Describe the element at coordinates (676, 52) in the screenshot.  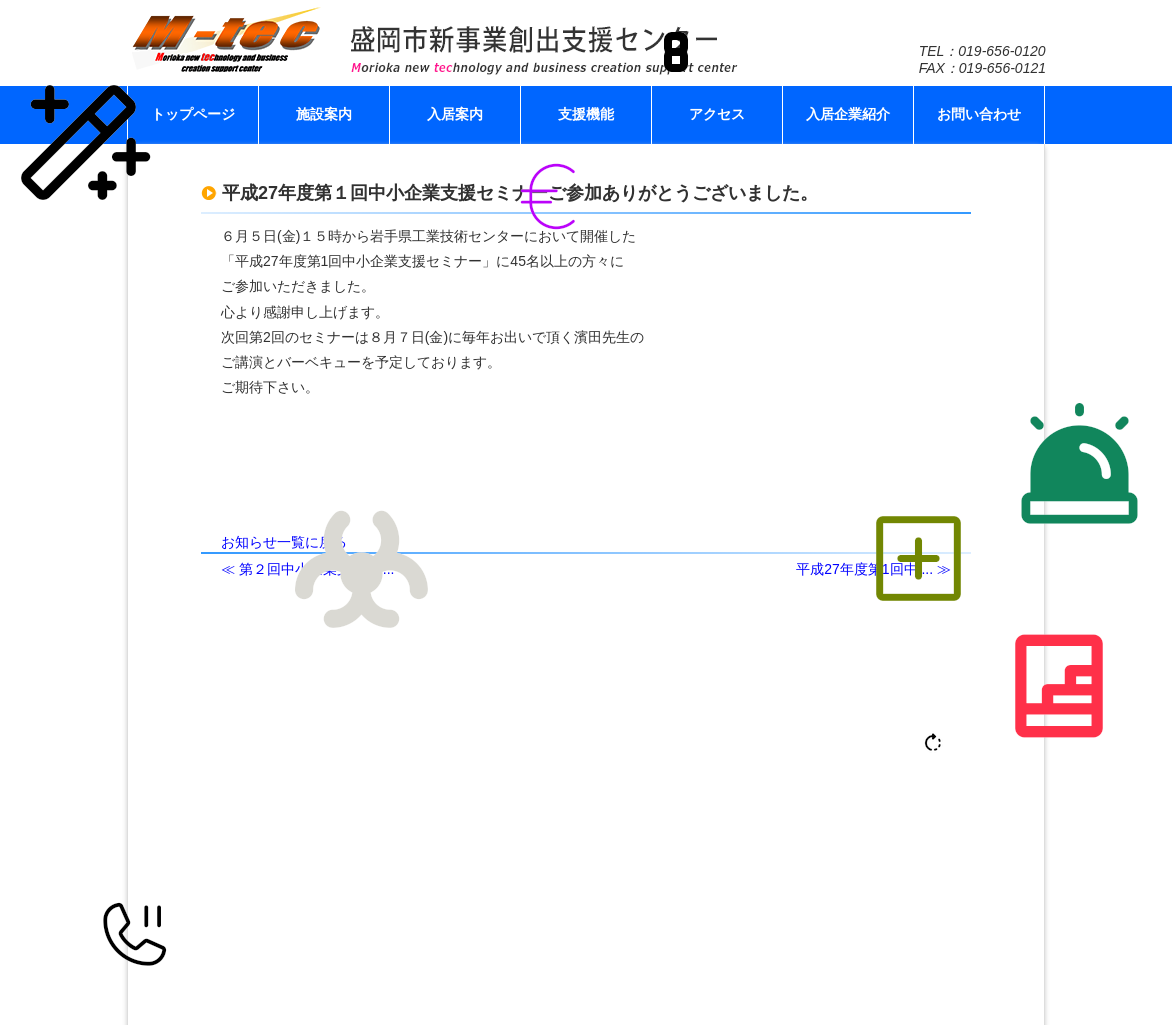
I see `indicates item number 8 in a list or sequence` at that location.